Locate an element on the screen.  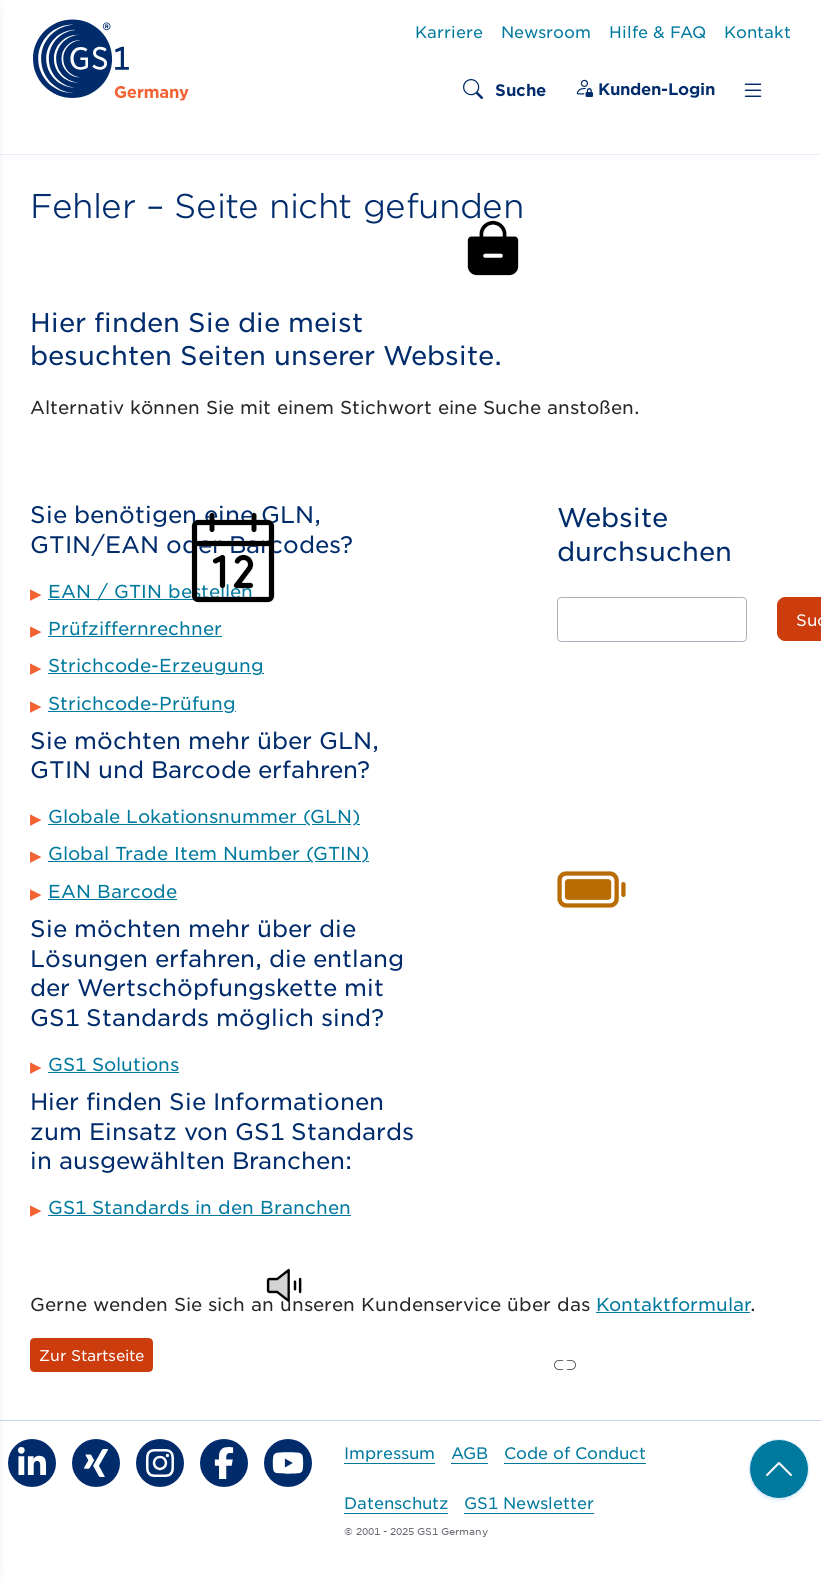
view calendar or scheduled events is located at coordinates (233, 561).